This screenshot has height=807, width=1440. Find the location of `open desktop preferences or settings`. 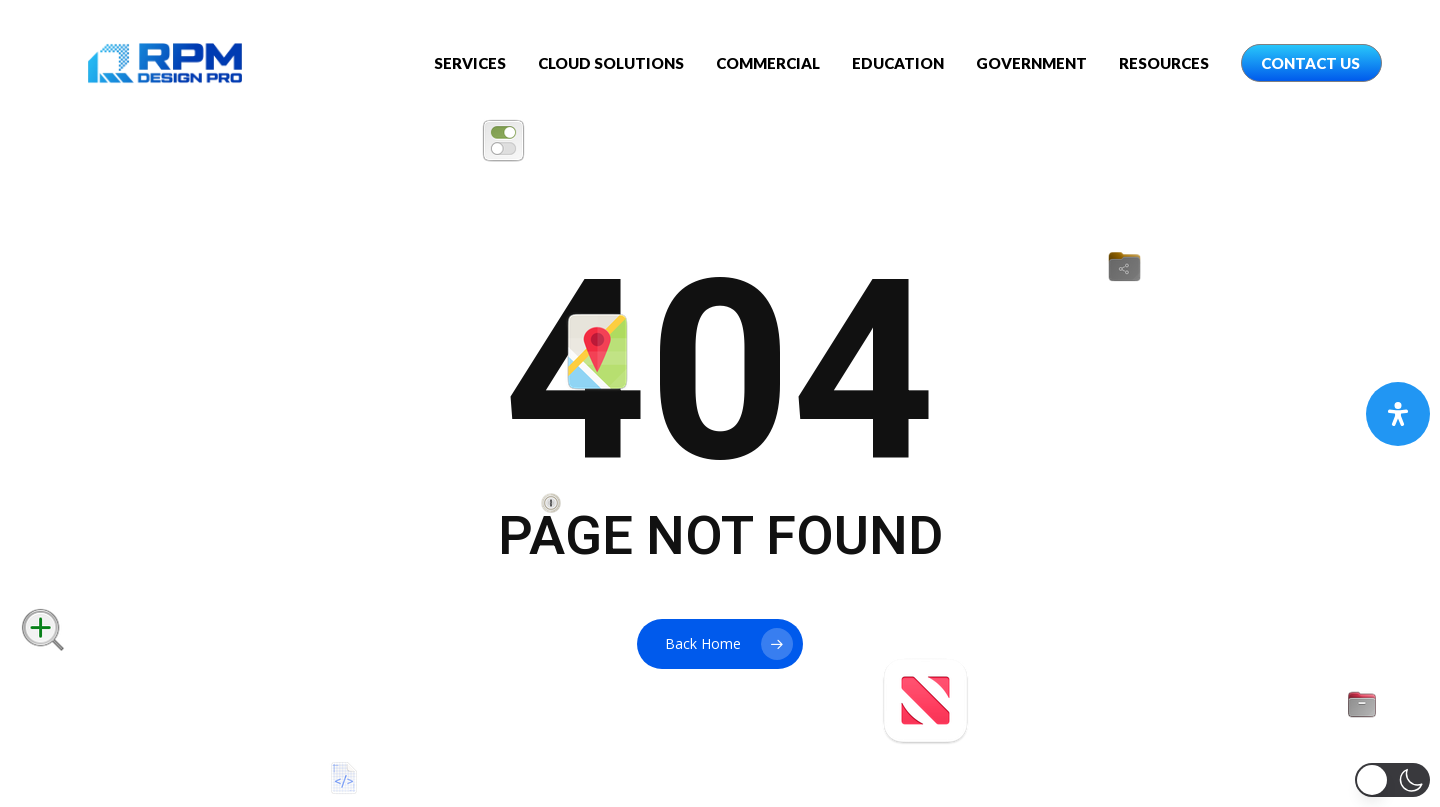

open desktop preferences or settings is located at coordinates (503, 140).